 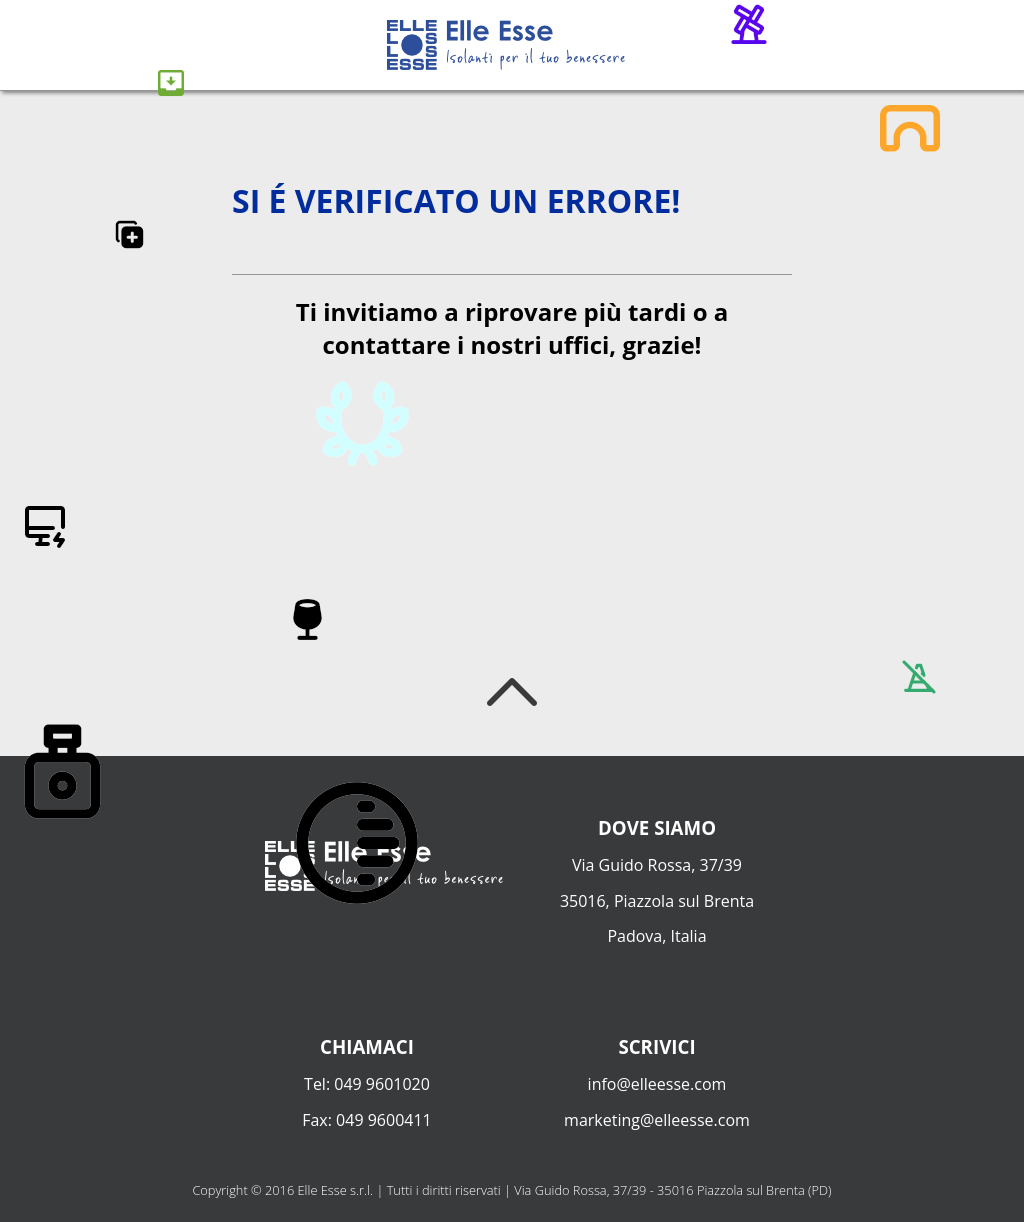 What do you see at coordinates (171, 83) in the screenshot?
I see `download to inbox` at bounding box center [171, 83].